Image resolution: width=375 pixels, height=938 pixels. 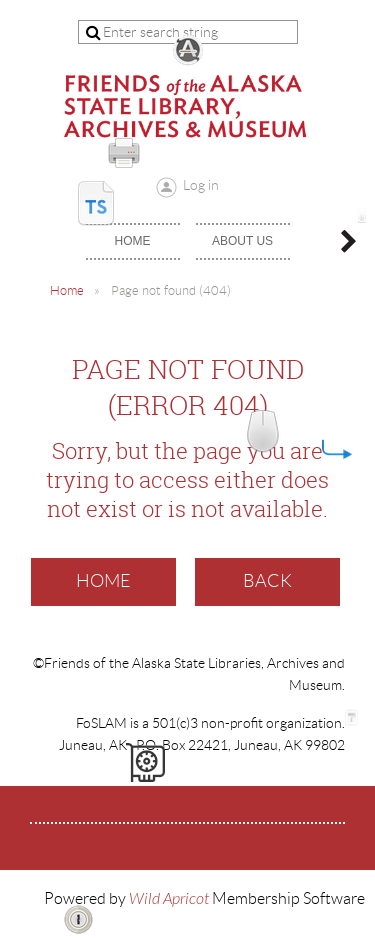 What do you see at coordinates (78, 919) in the screenshot?
I see `open the passwords app` at bounding box center [78, 919].